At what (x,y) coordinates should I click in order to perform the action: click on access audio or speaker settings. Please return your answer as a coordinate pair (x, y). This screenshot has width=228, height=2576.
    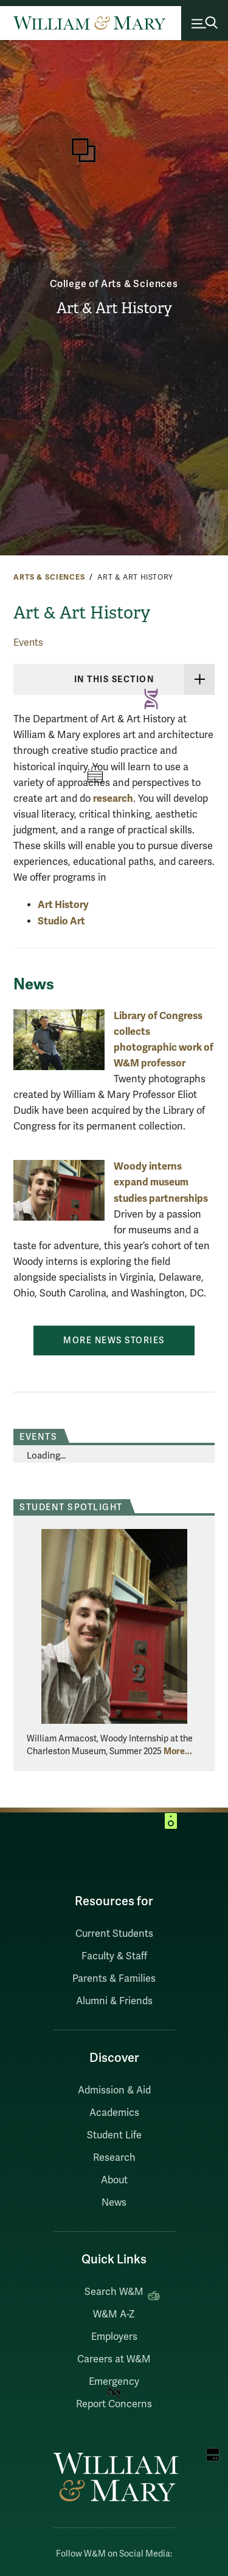
    Looking at the image, I should click on (171, 1821).